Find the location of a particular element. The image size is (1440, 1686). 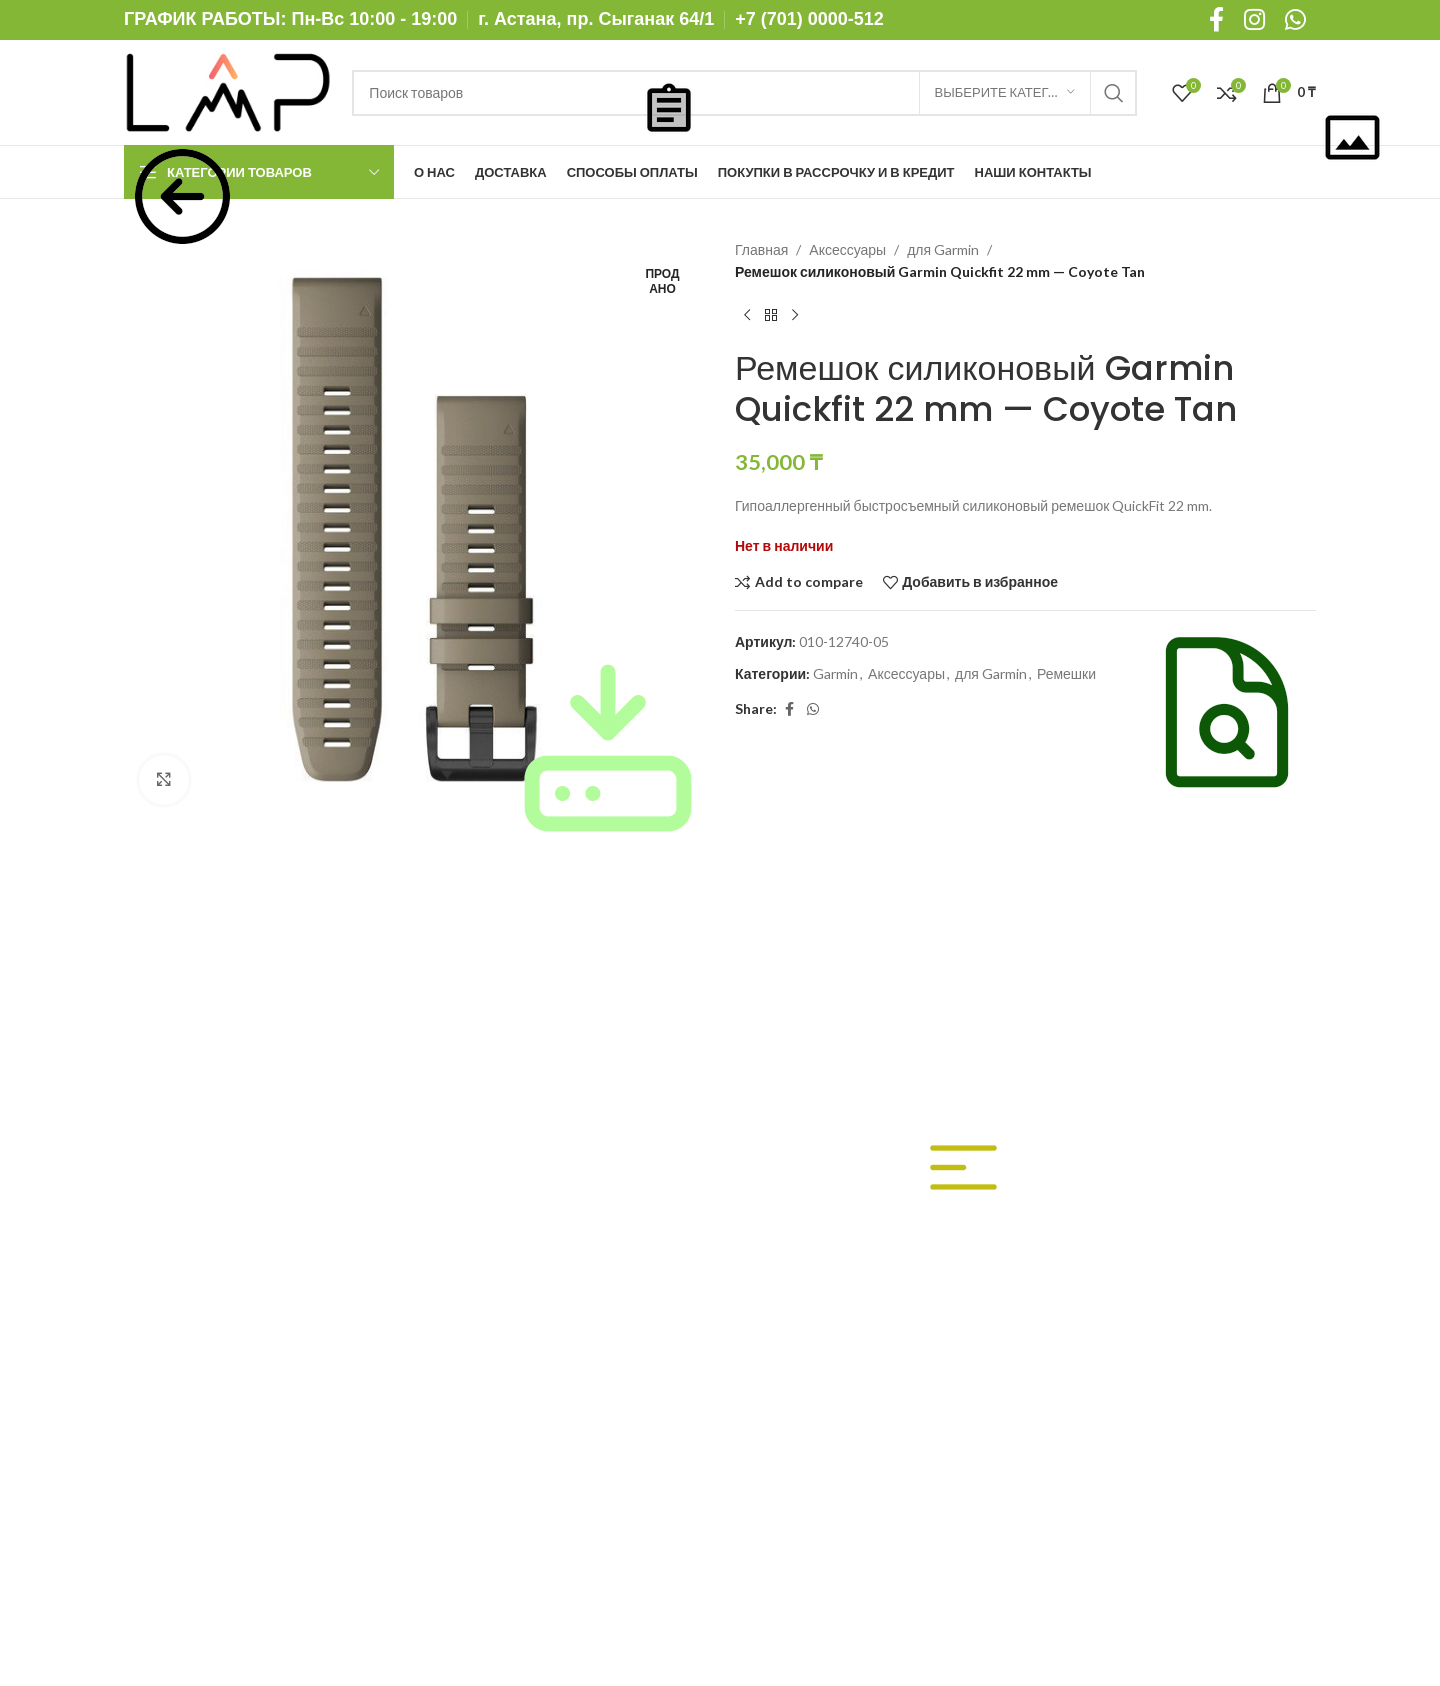

view image at actual size is located at coordinates (1352, 137).